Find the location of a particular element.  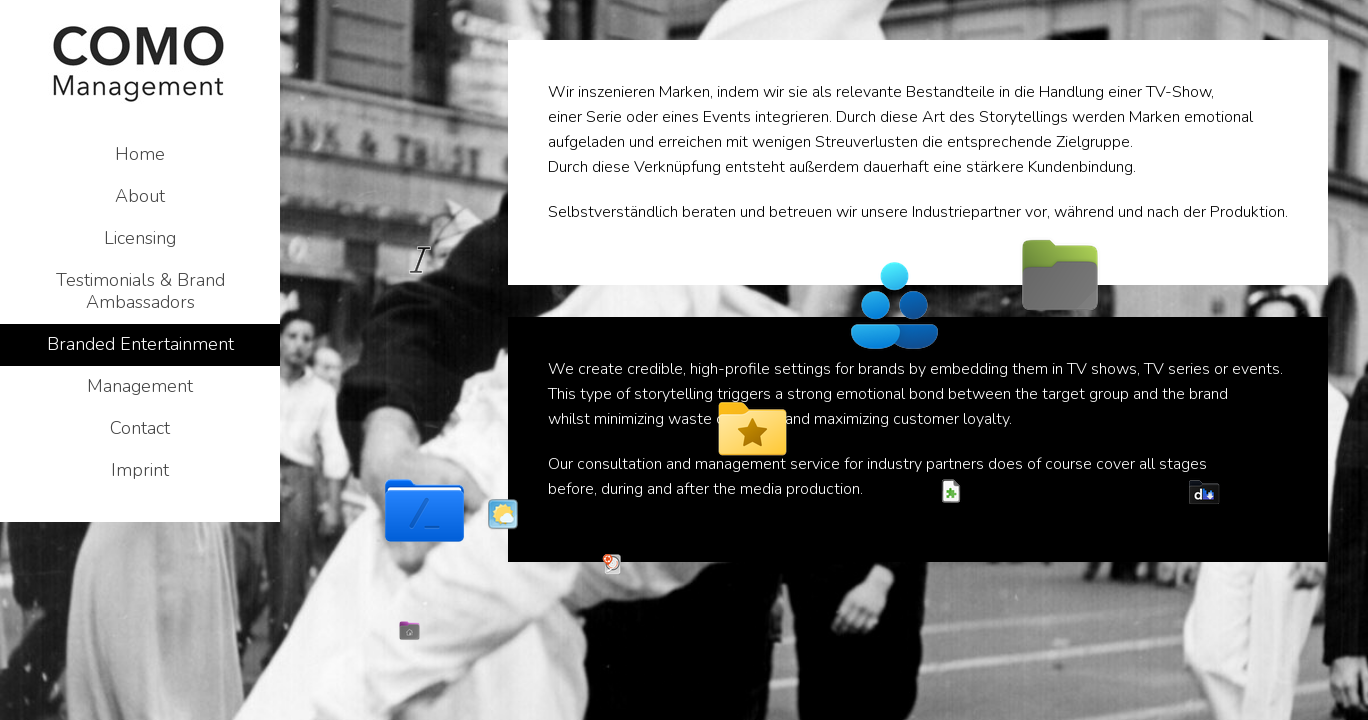

drop files here to move them into this folder is located at coordinates (1060, 275).